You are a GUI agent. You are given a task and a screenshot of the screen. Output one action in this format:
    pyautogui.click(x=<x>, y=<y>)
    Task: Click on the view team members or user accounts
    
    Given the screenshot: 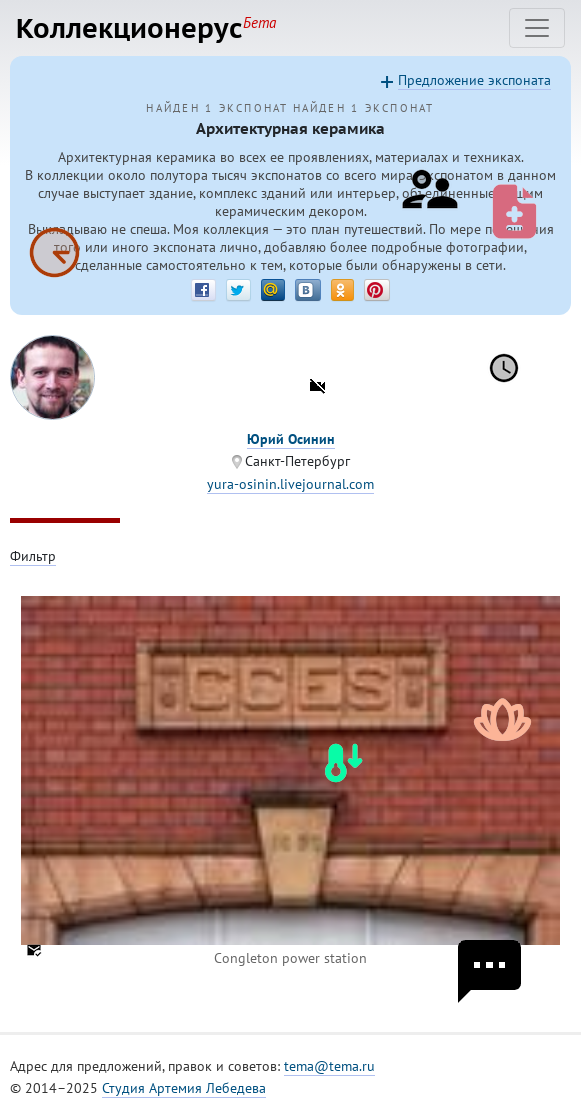 What is the action you would take?
    pyautogui.click(x=430, y=189)
    